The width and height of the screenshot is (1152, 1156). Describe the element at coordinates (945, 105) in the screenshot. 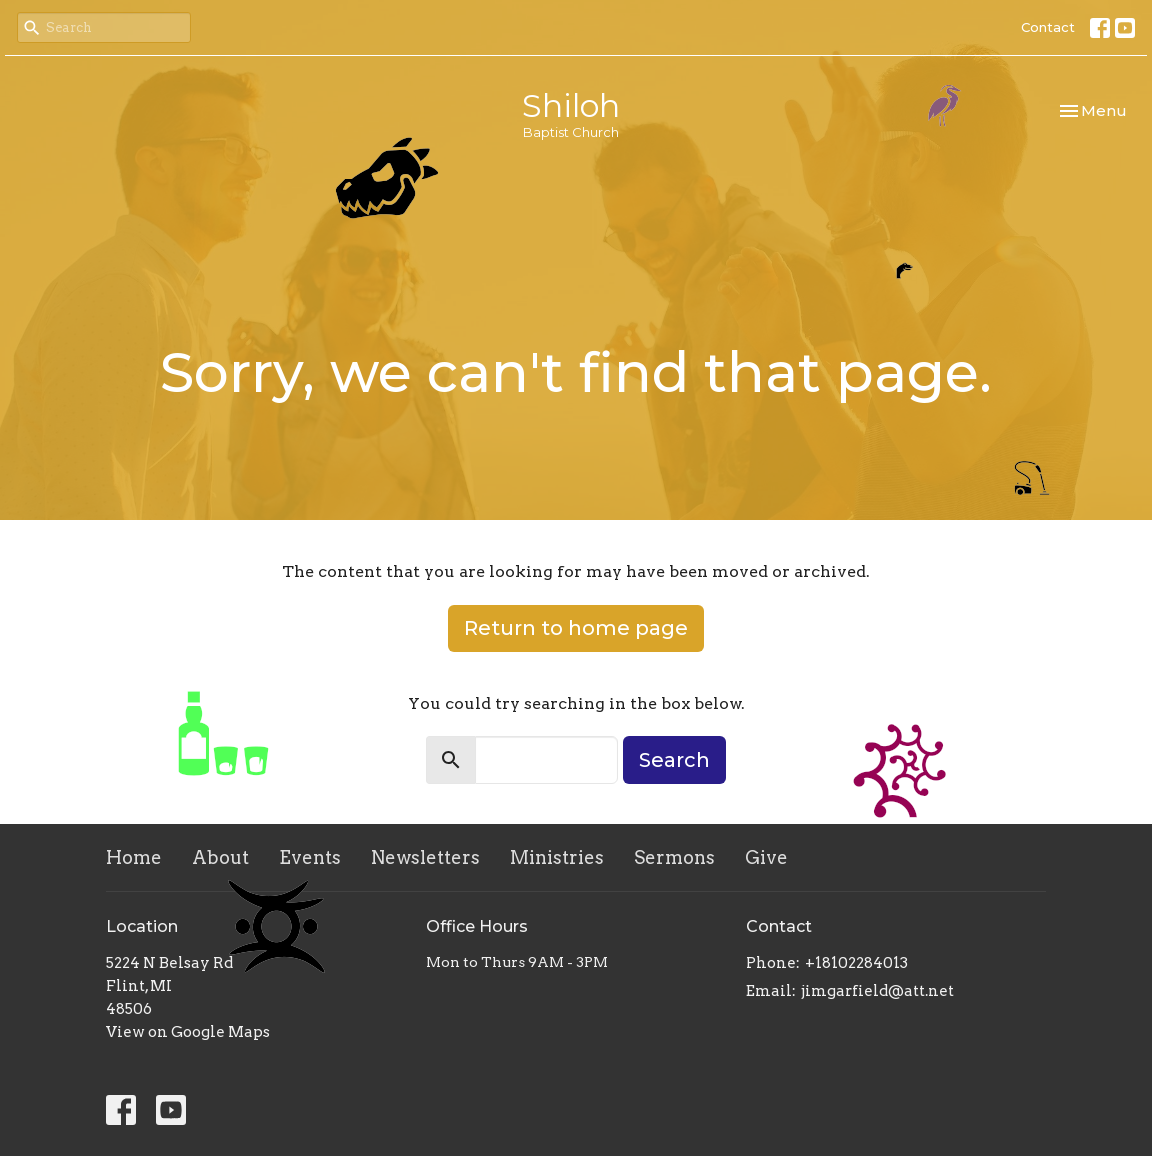

I see `heron bird icon for wildlife or nature category` at that location.